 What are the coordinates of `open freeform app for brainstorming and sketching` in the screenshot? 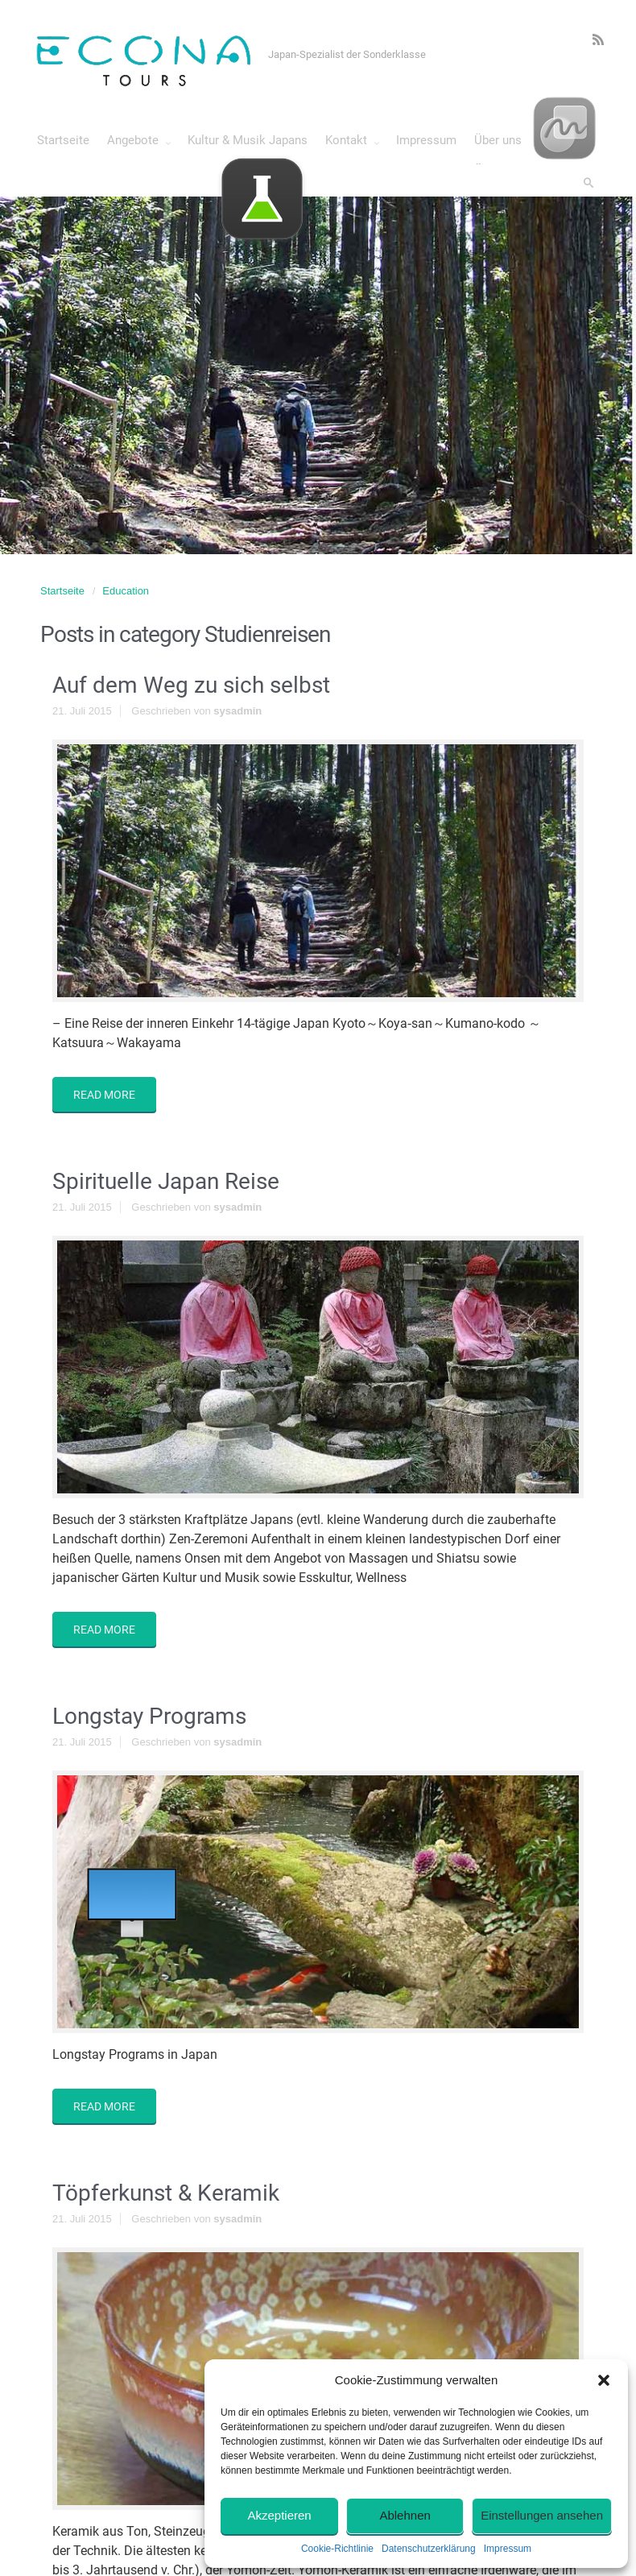 It's located at (564, 128).